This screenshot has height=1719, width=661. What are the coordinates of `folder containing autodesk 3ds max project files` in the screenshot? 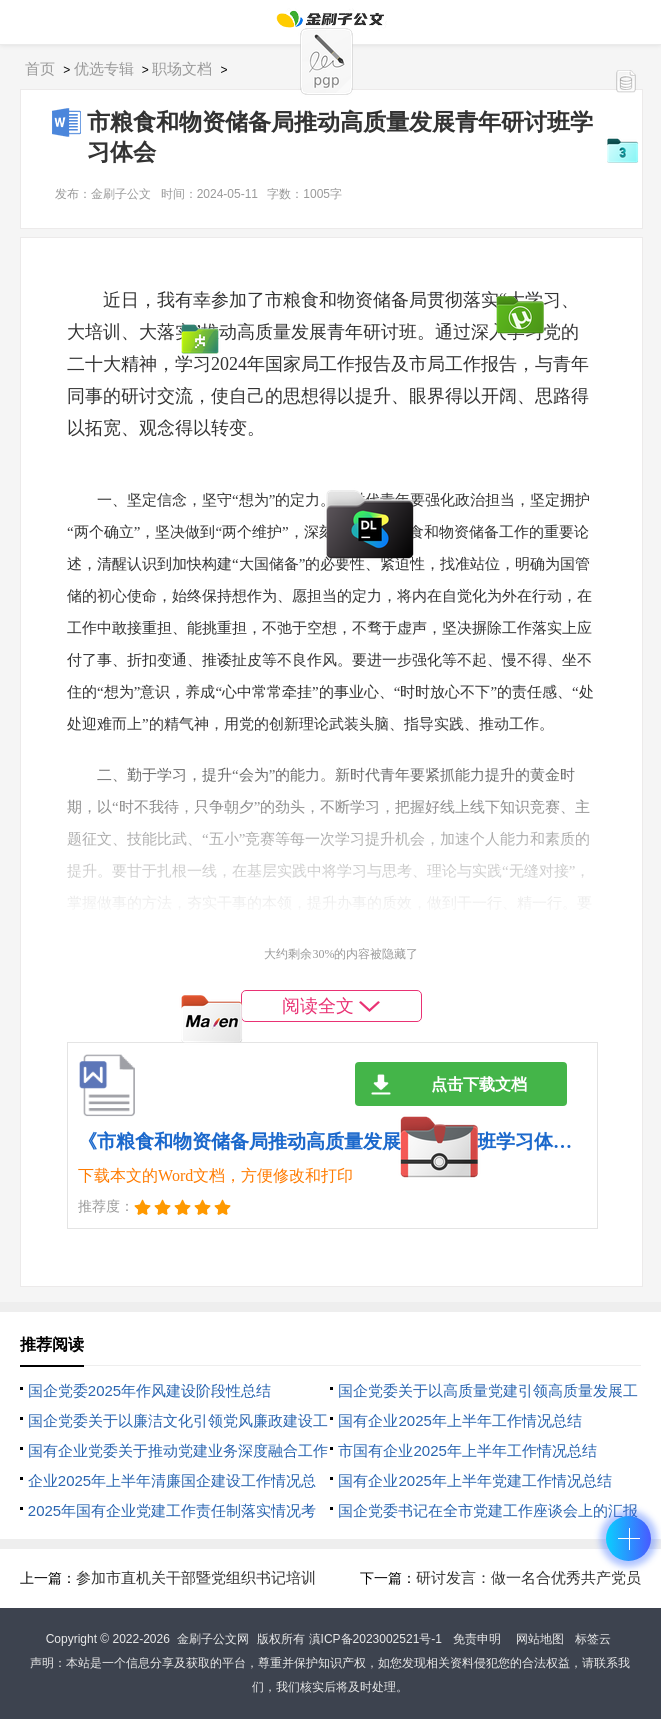 It's located at (622, 151).